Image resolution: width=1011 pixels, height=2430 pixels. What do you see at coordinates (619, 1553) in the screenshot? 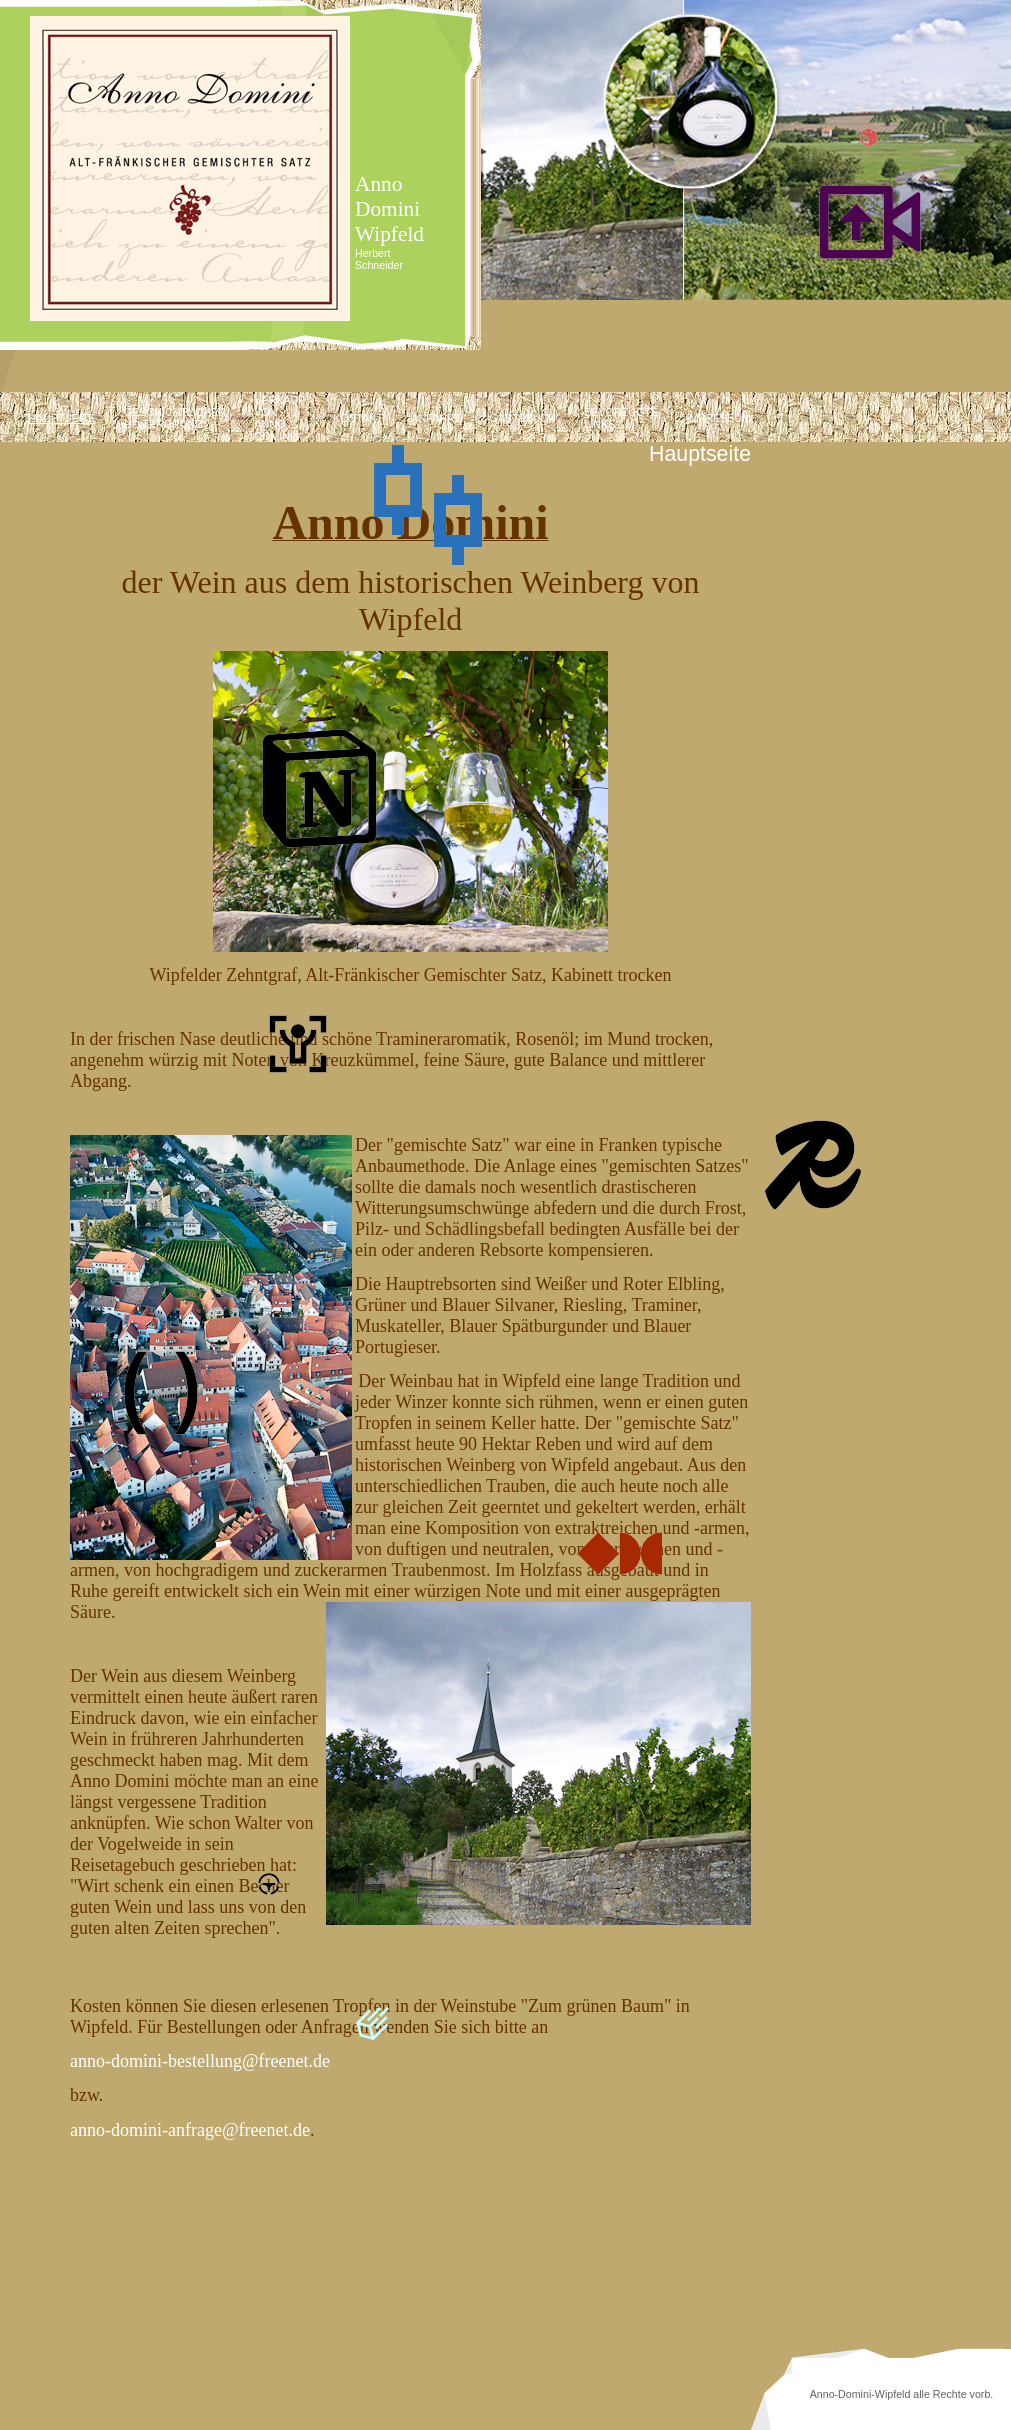
I see `42 school / 42 group logo` at bounding box center [619, 1553].